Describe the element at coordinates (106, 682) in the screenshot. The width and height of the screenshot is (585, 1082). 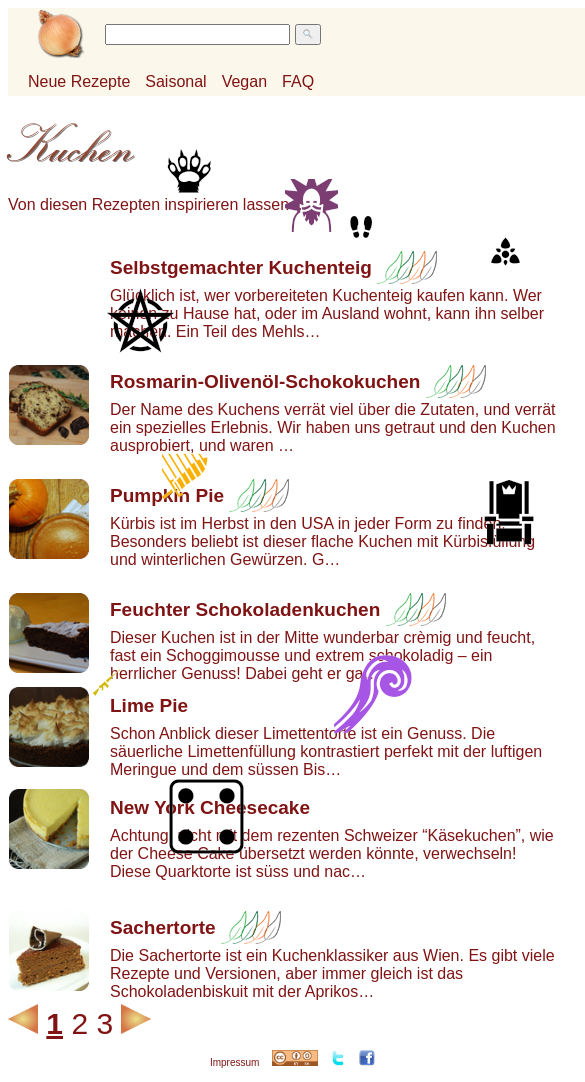
I see `select the FN FAL rifle weapon` at that location.